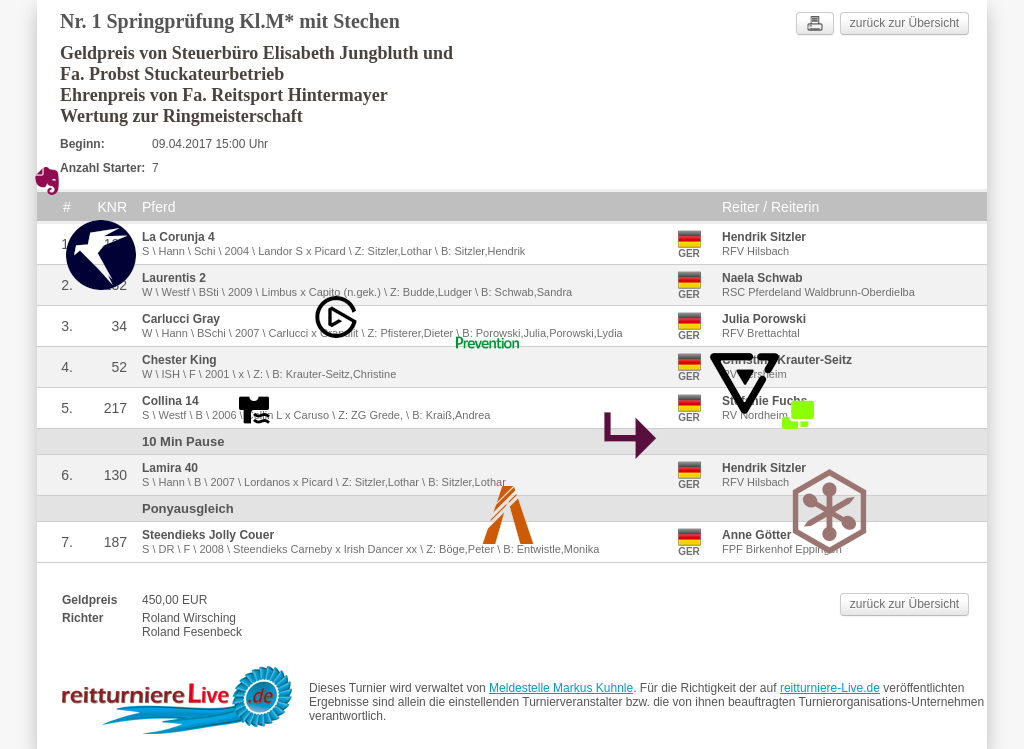  What do you see at coordinates (47, 181) in the screenshot?
I see `open Evernote app` at bounding box center [47, 181].